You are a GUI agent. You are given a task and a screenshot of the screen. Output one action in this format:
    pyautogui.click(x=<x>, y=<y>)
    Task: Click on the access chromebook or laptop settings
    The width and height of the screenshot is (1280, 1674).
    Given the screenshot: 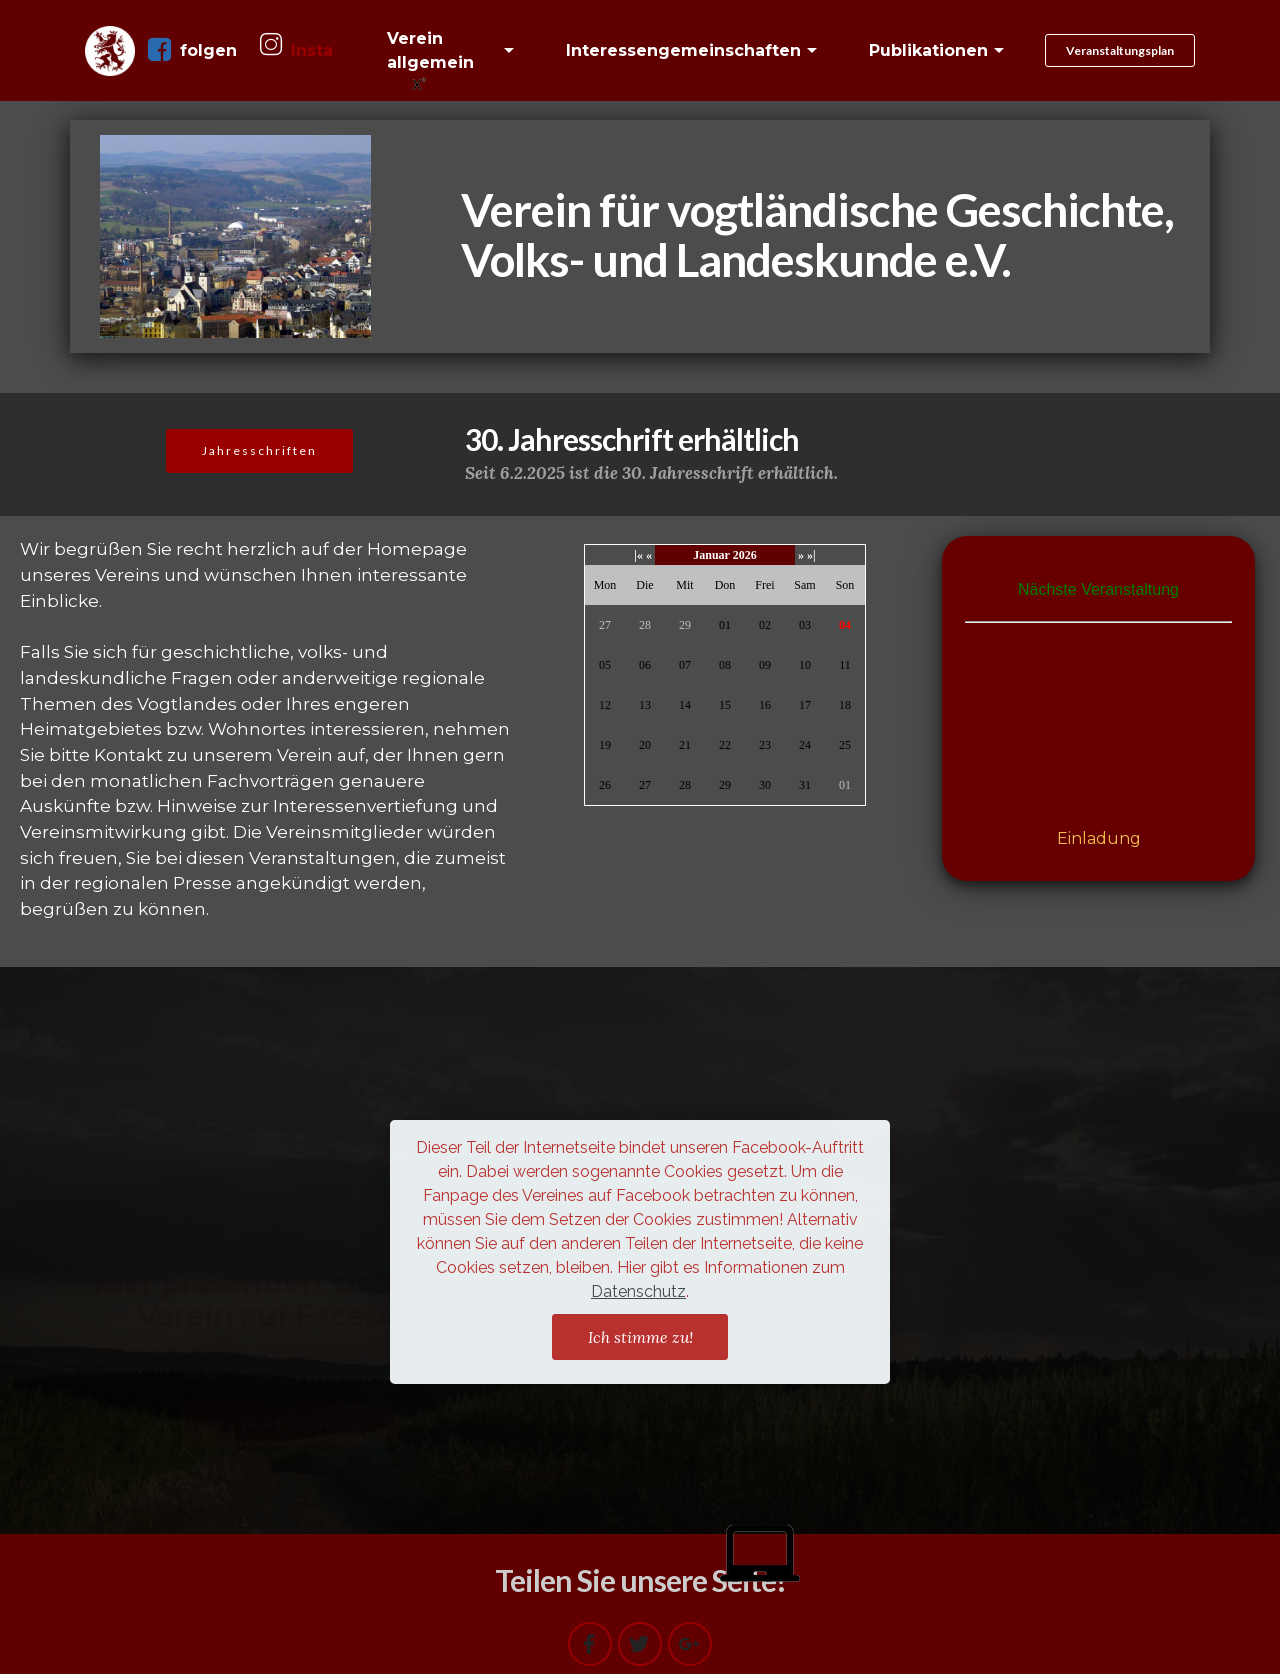 What is the action you would take?
    pyautogui.click(x=760, y=1555)
    